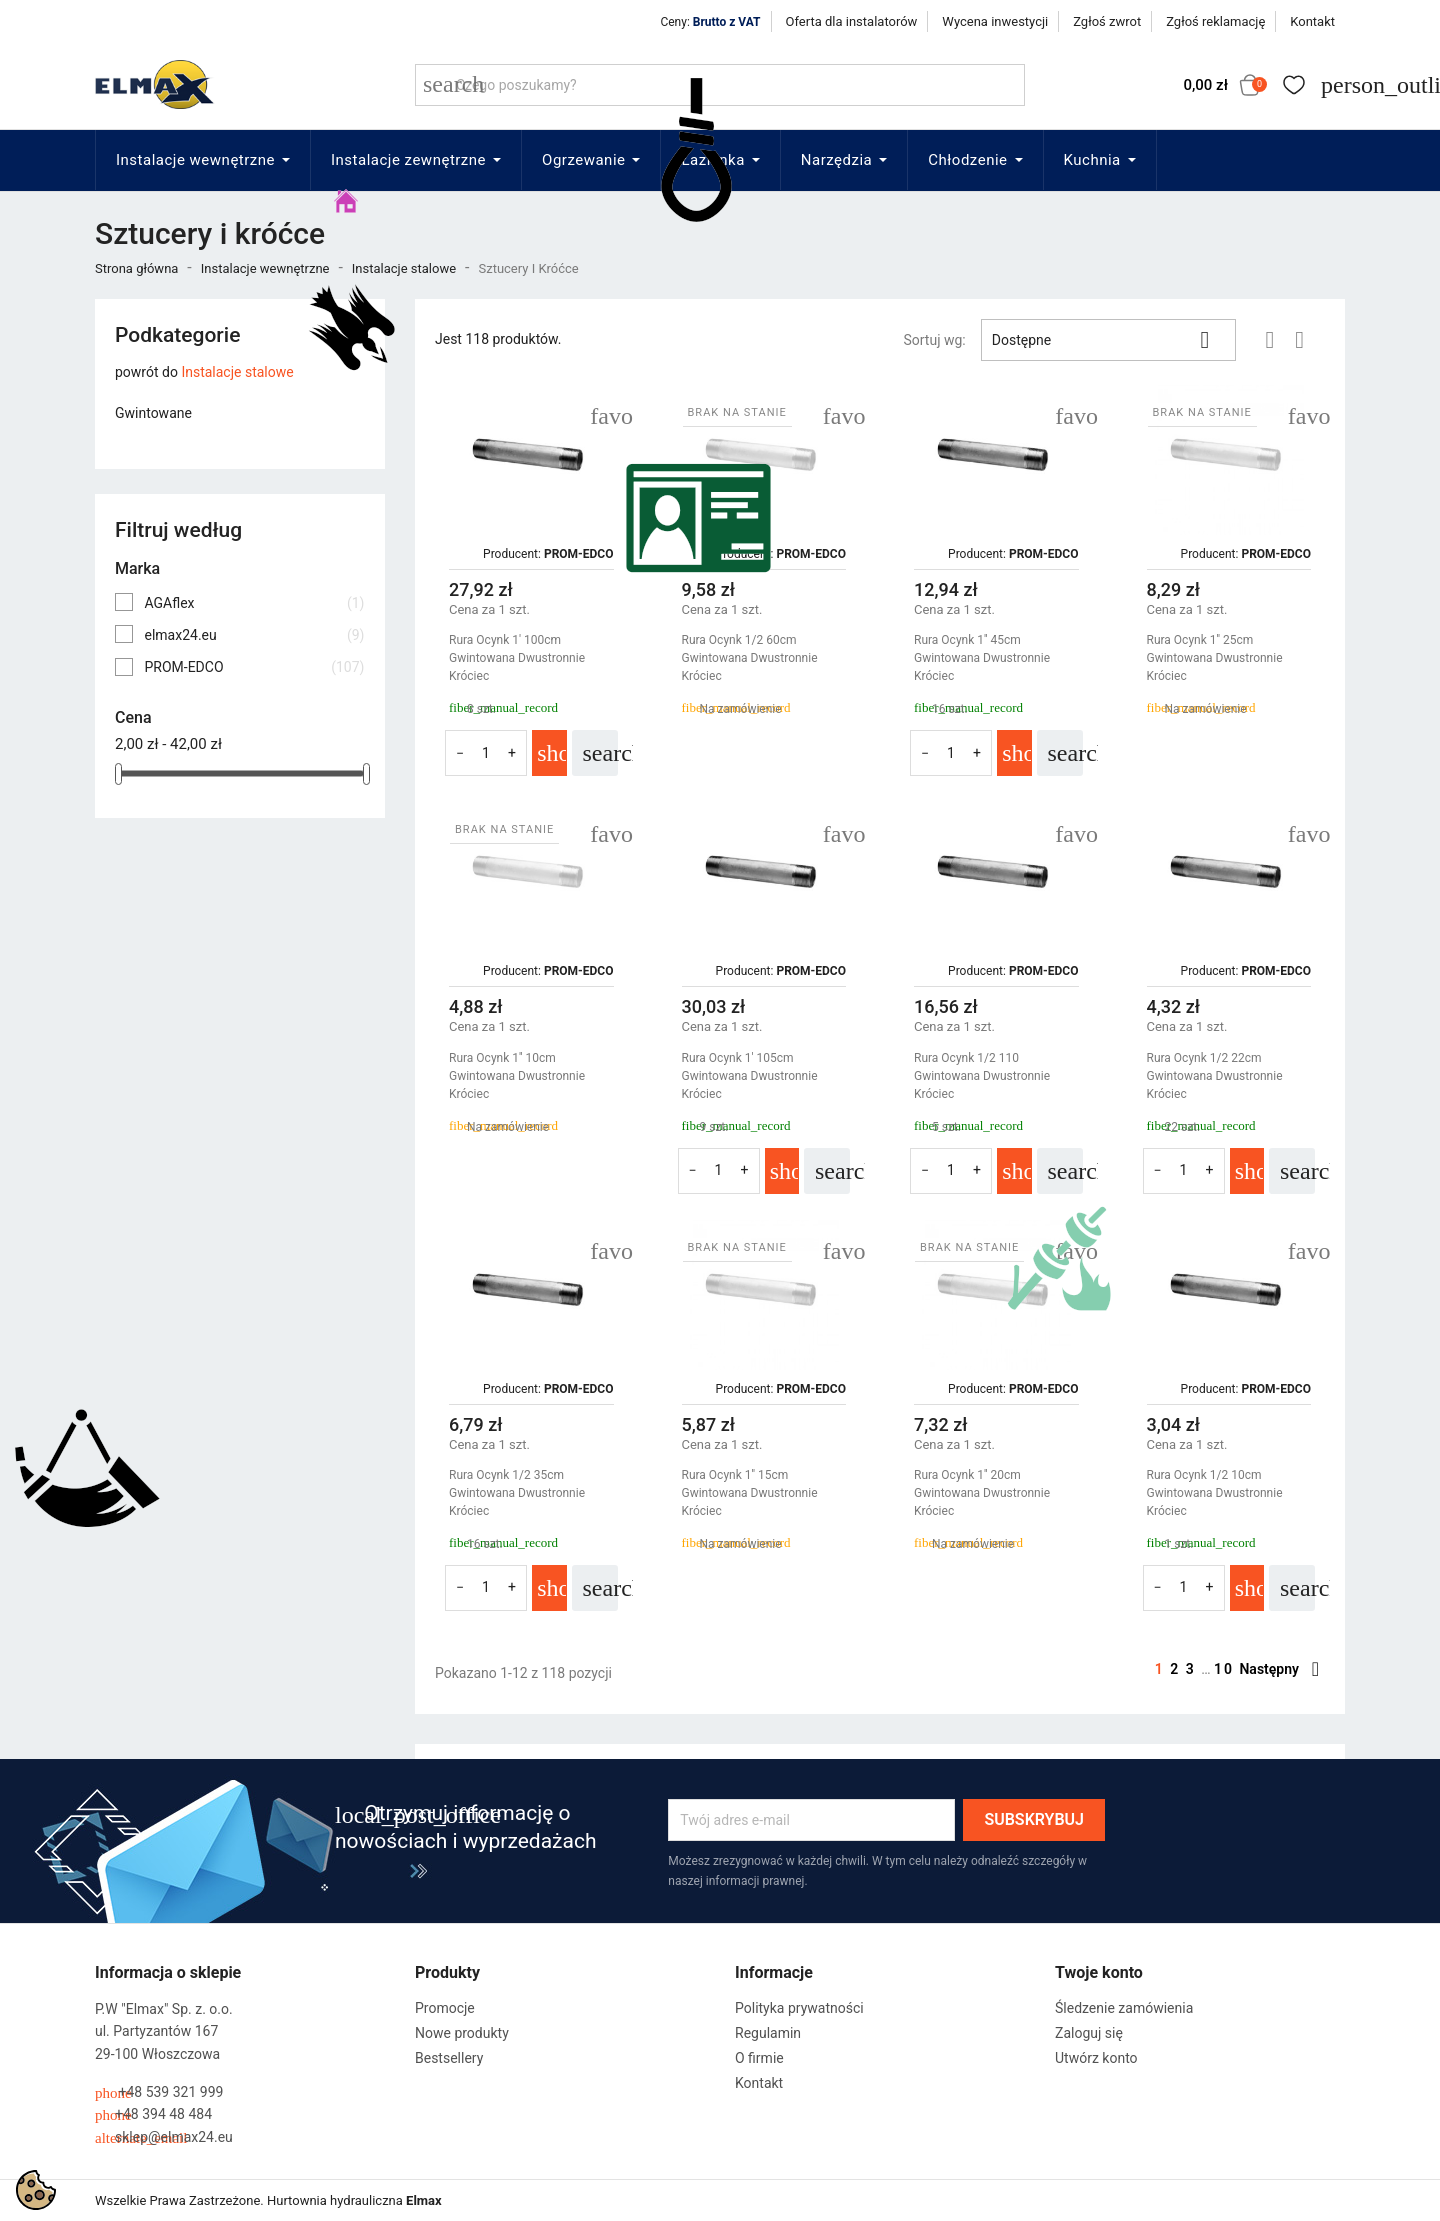 The image size is (1440, 2221). Describe the element at coordinates (698, 515) in the screenshot. I see `view your profile or identification details` at that location.